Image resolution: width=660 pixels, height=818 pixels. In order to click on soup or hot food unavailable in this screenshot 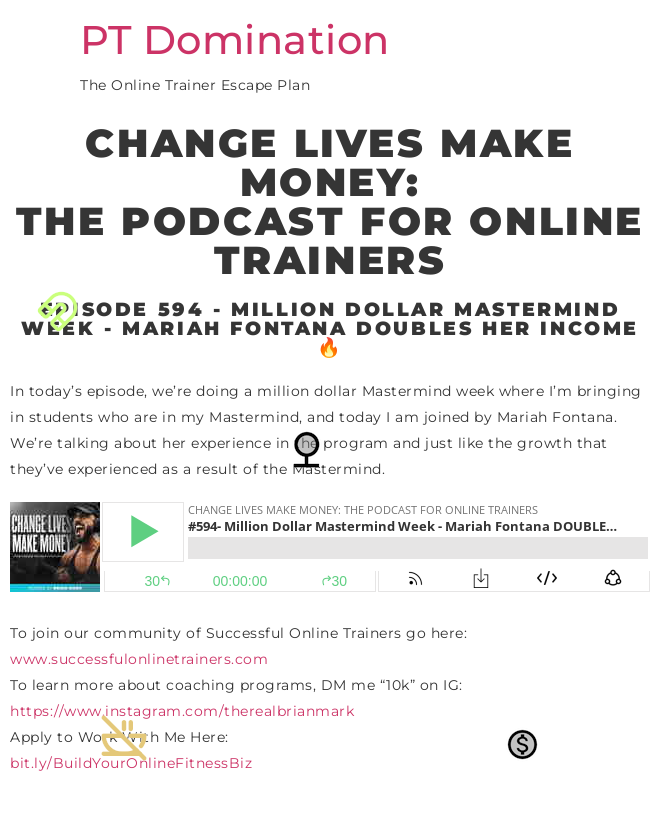, I will do `click(124, 738)`.